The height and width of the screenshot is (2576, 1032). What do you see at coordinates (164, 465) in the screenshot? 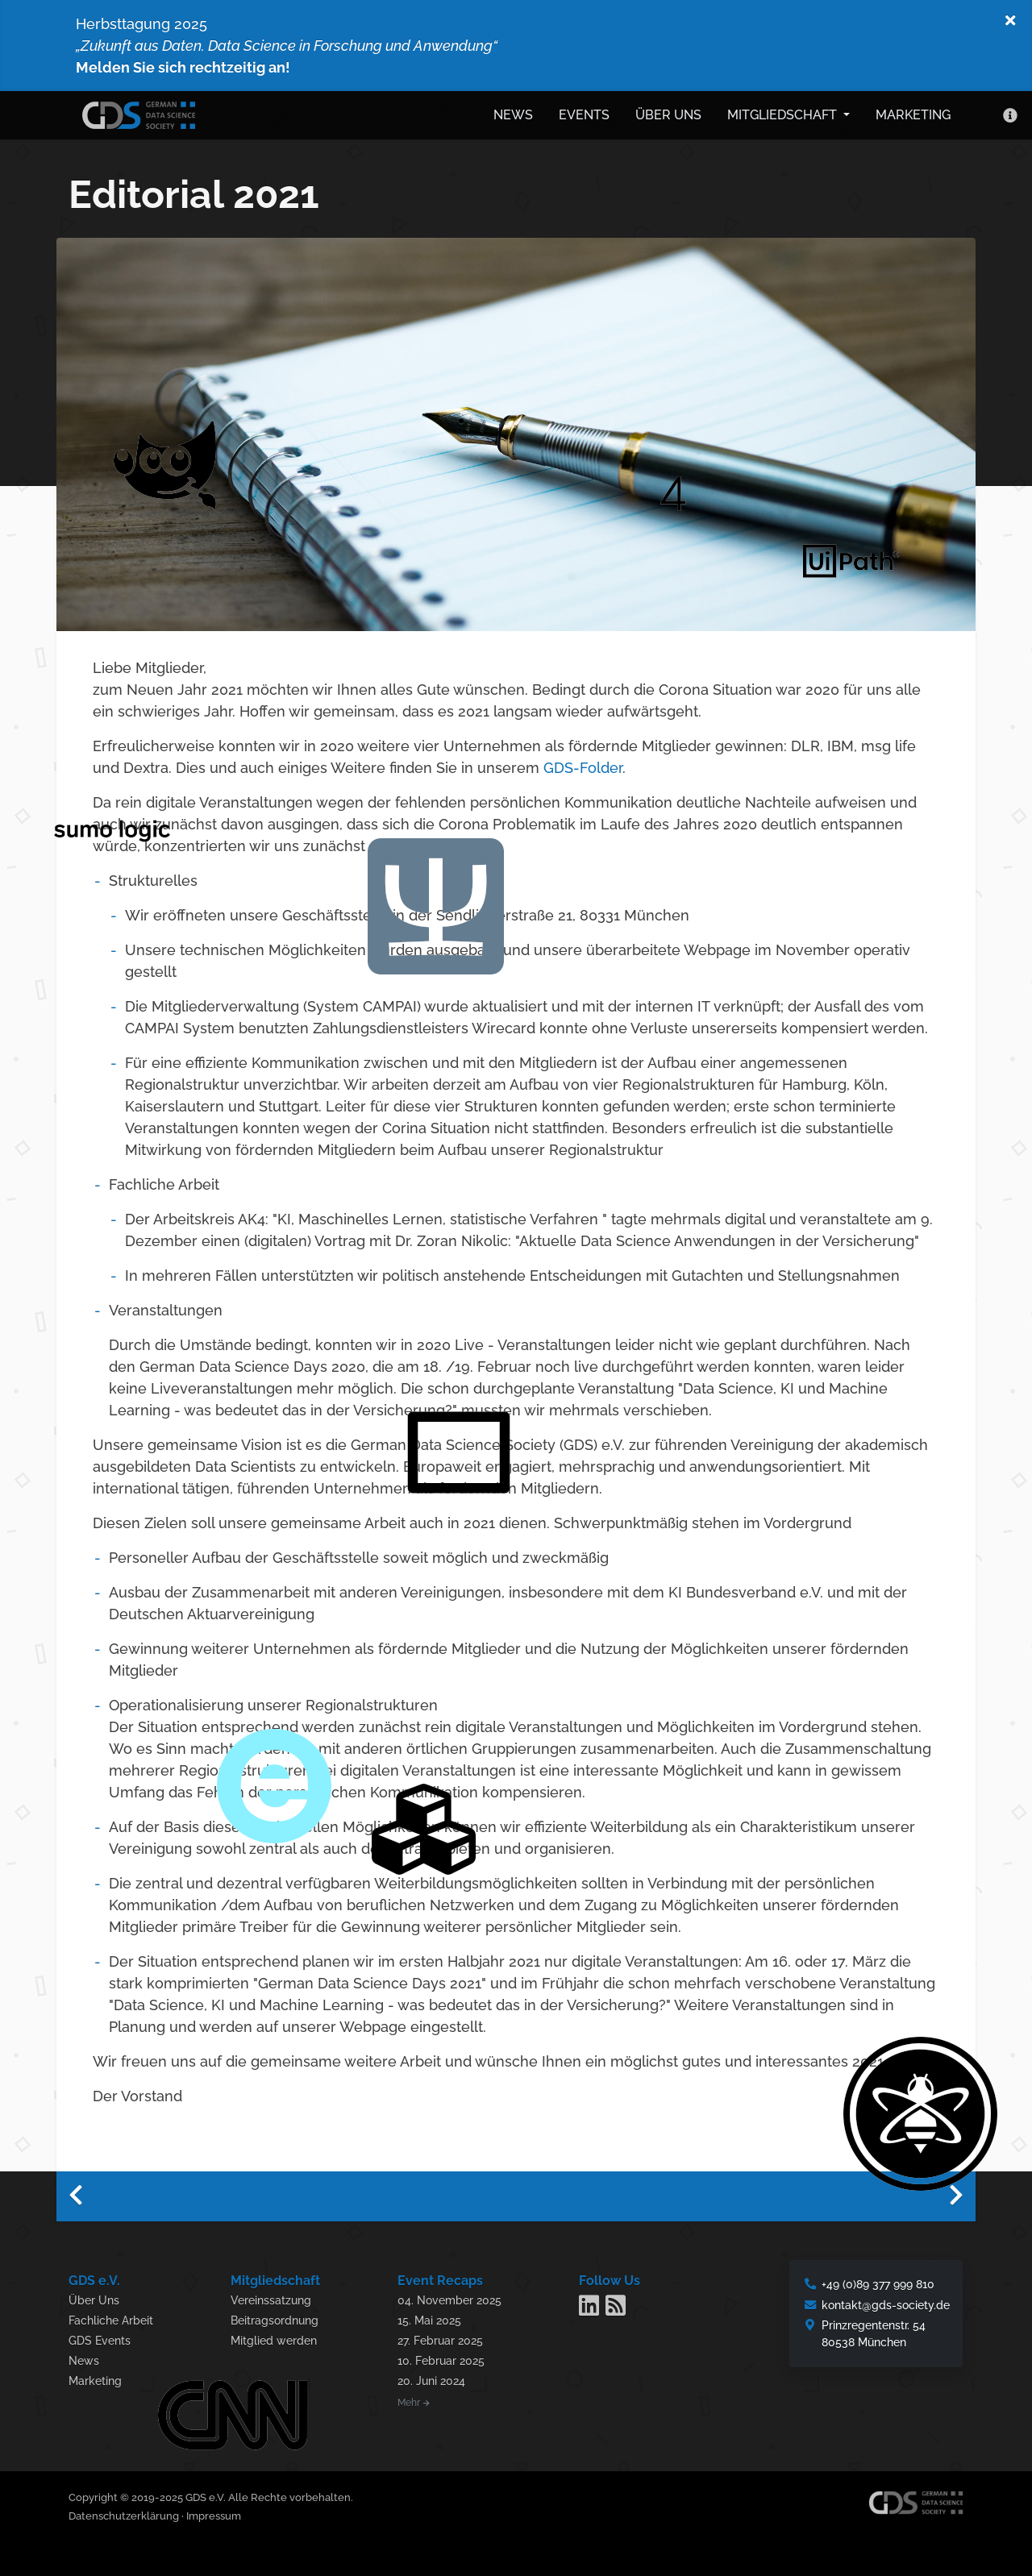
I see `open GIMP image editor` at bounding box center [164, 465].